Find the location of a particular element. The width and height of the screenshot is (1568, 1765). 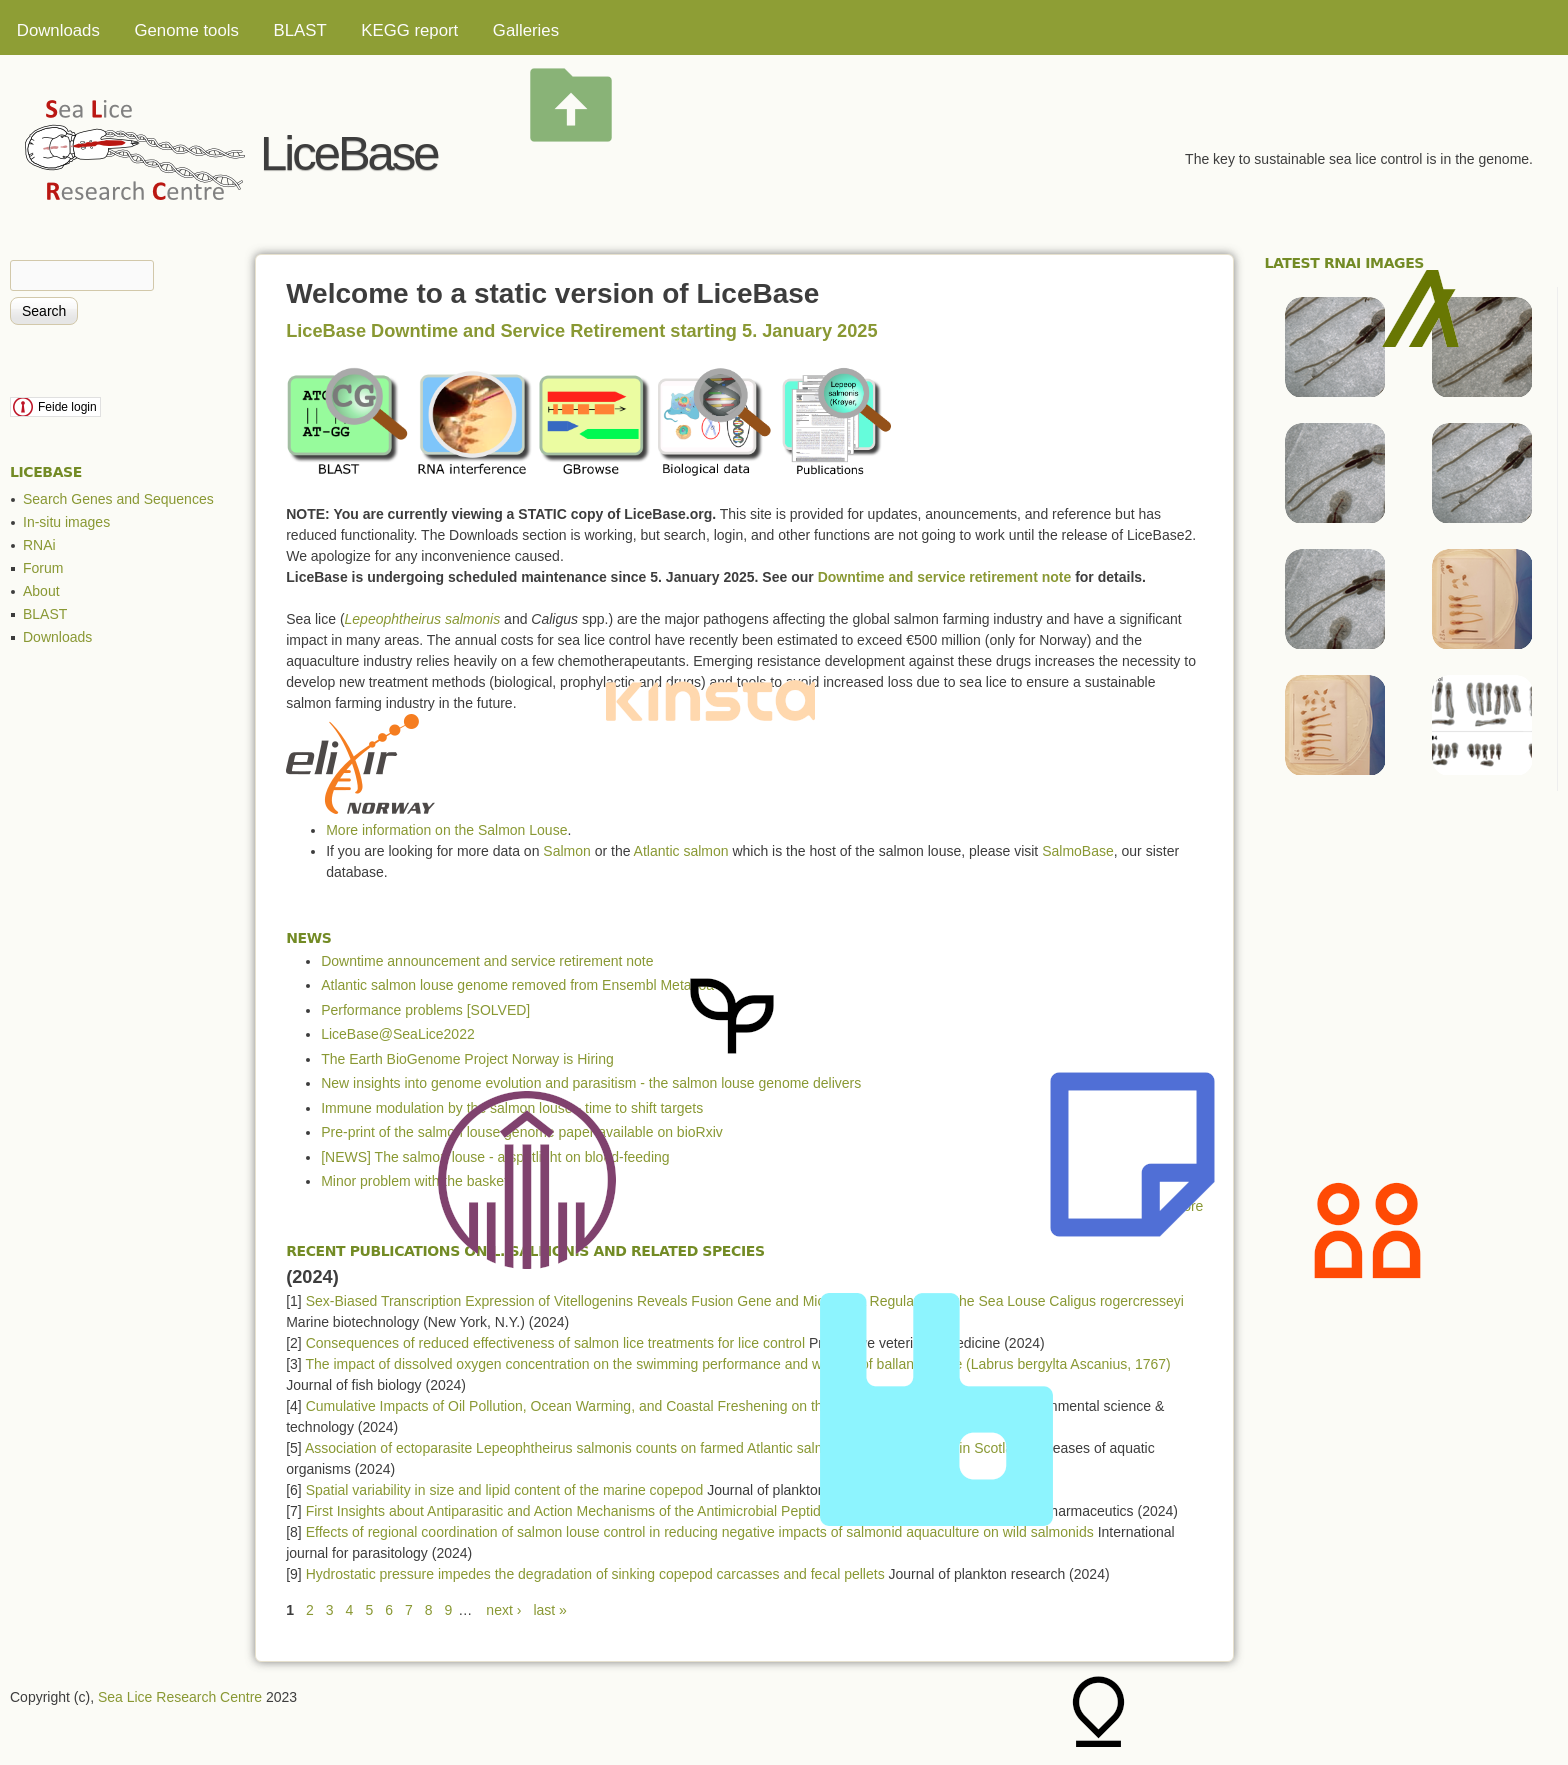

rabbitmq messaging service logo is located at coordinates (936, 1409).